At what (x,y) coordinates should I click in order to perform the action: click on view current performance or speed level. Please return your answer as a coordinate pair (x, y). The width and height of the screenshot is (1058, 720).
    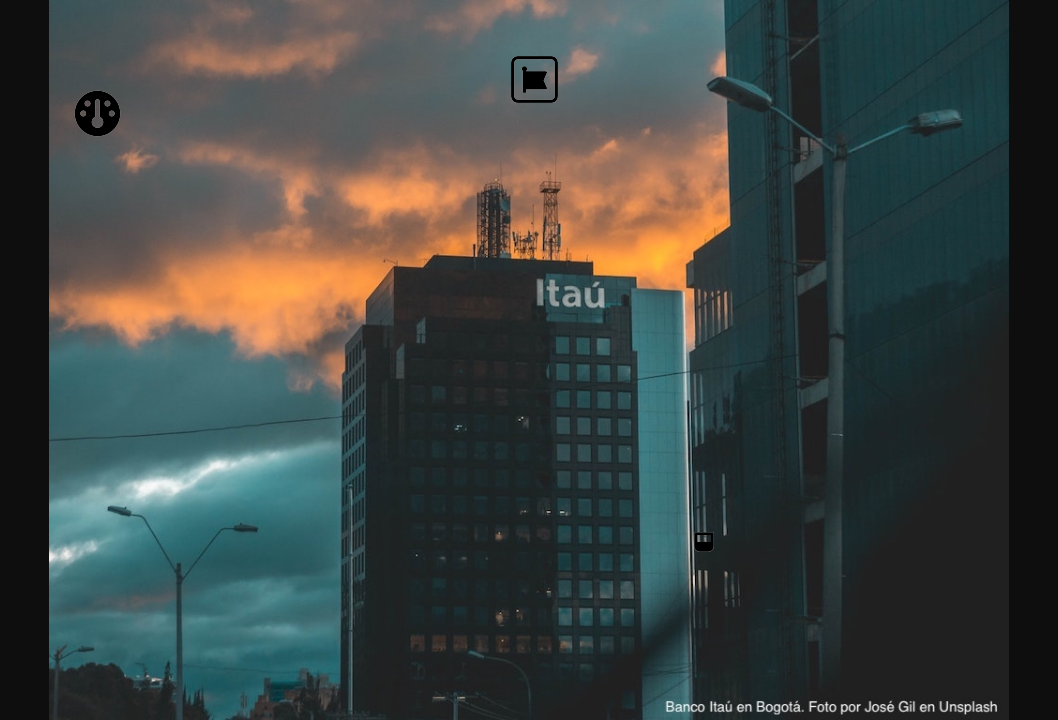
    Looking at the image, I should click on (97, 113).